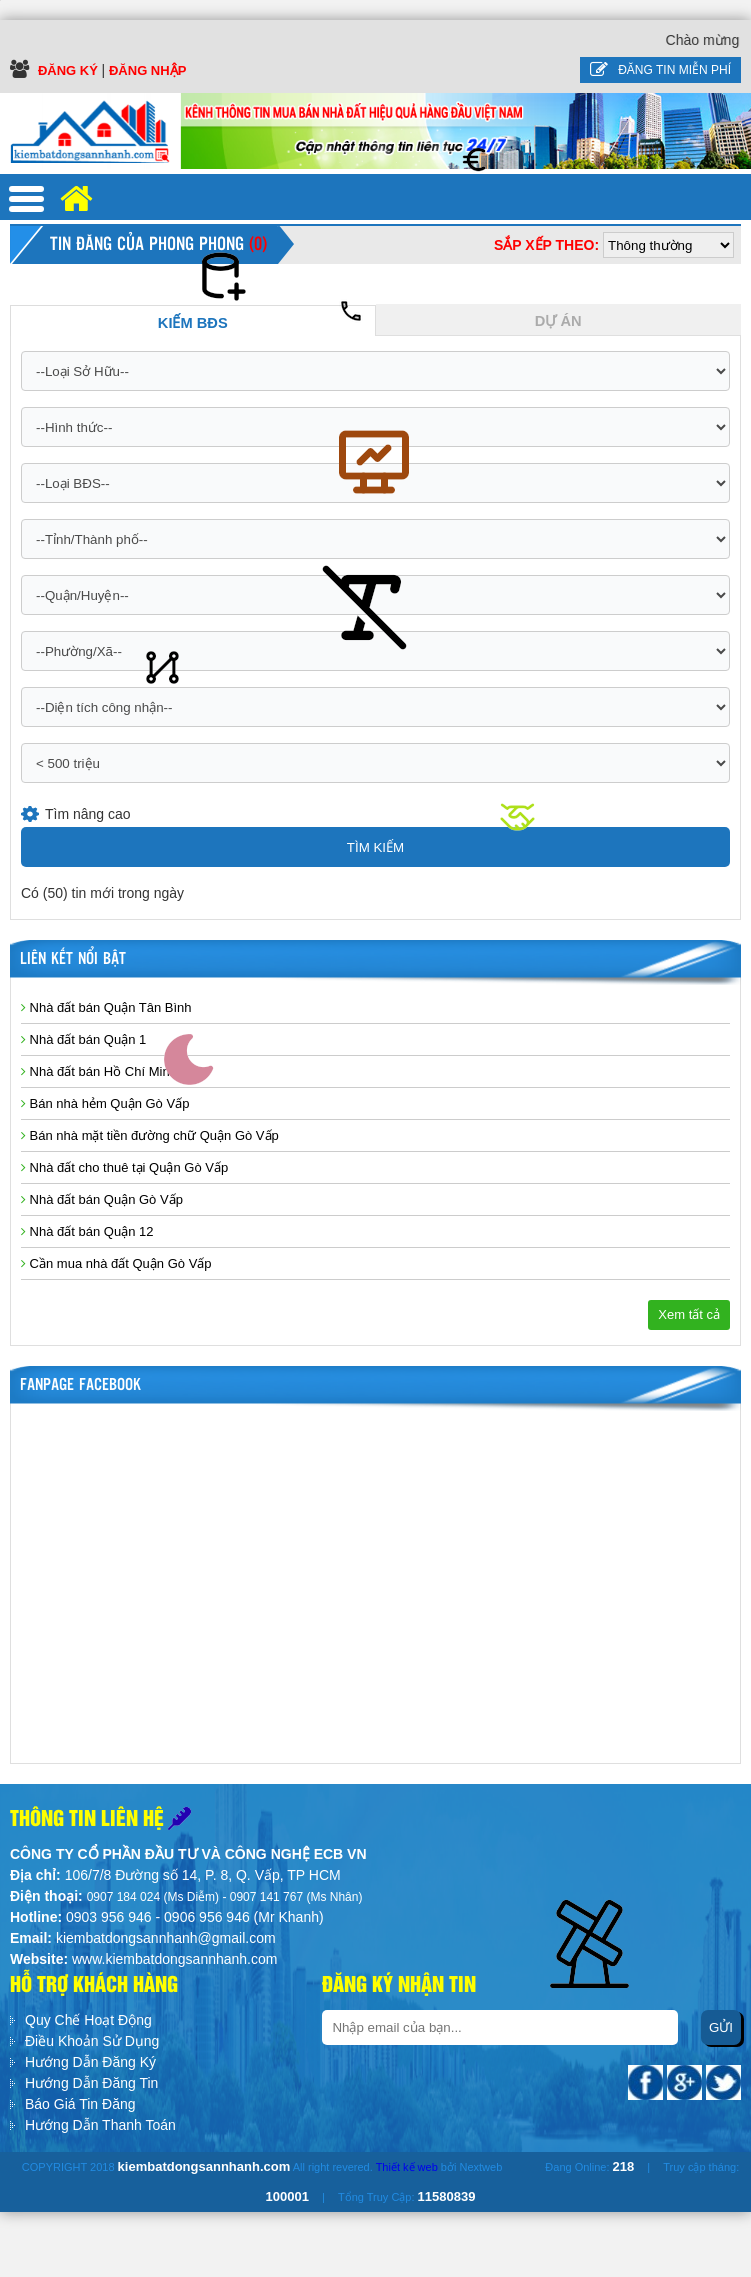 The height and width of the screenshot is (2277, 751). I want to click on indicates renewable or wind energy options, so click(589, 1945).